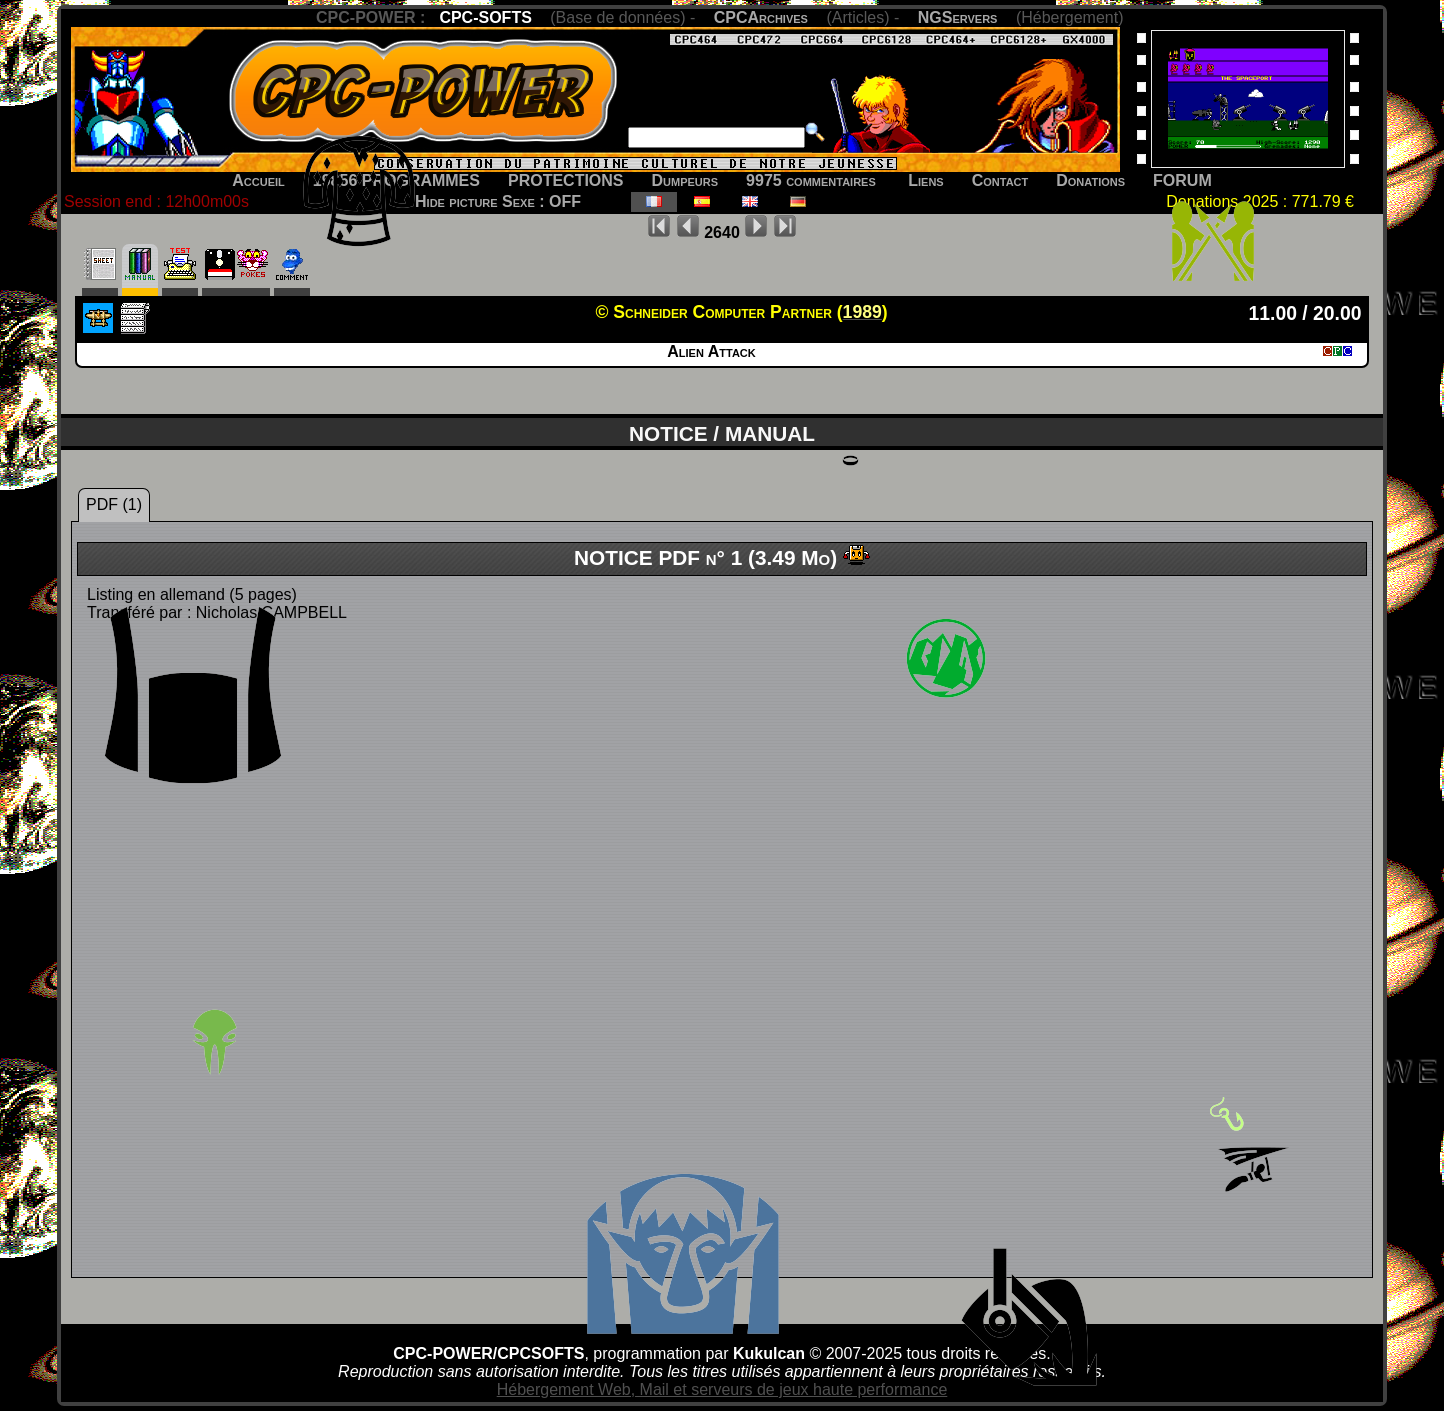 The height and width of the screenshot is (1411, 1444). Describe the element at coordinates (1213, 240) in the screenshot. I see `guards or sentries protecting an area` at that location.